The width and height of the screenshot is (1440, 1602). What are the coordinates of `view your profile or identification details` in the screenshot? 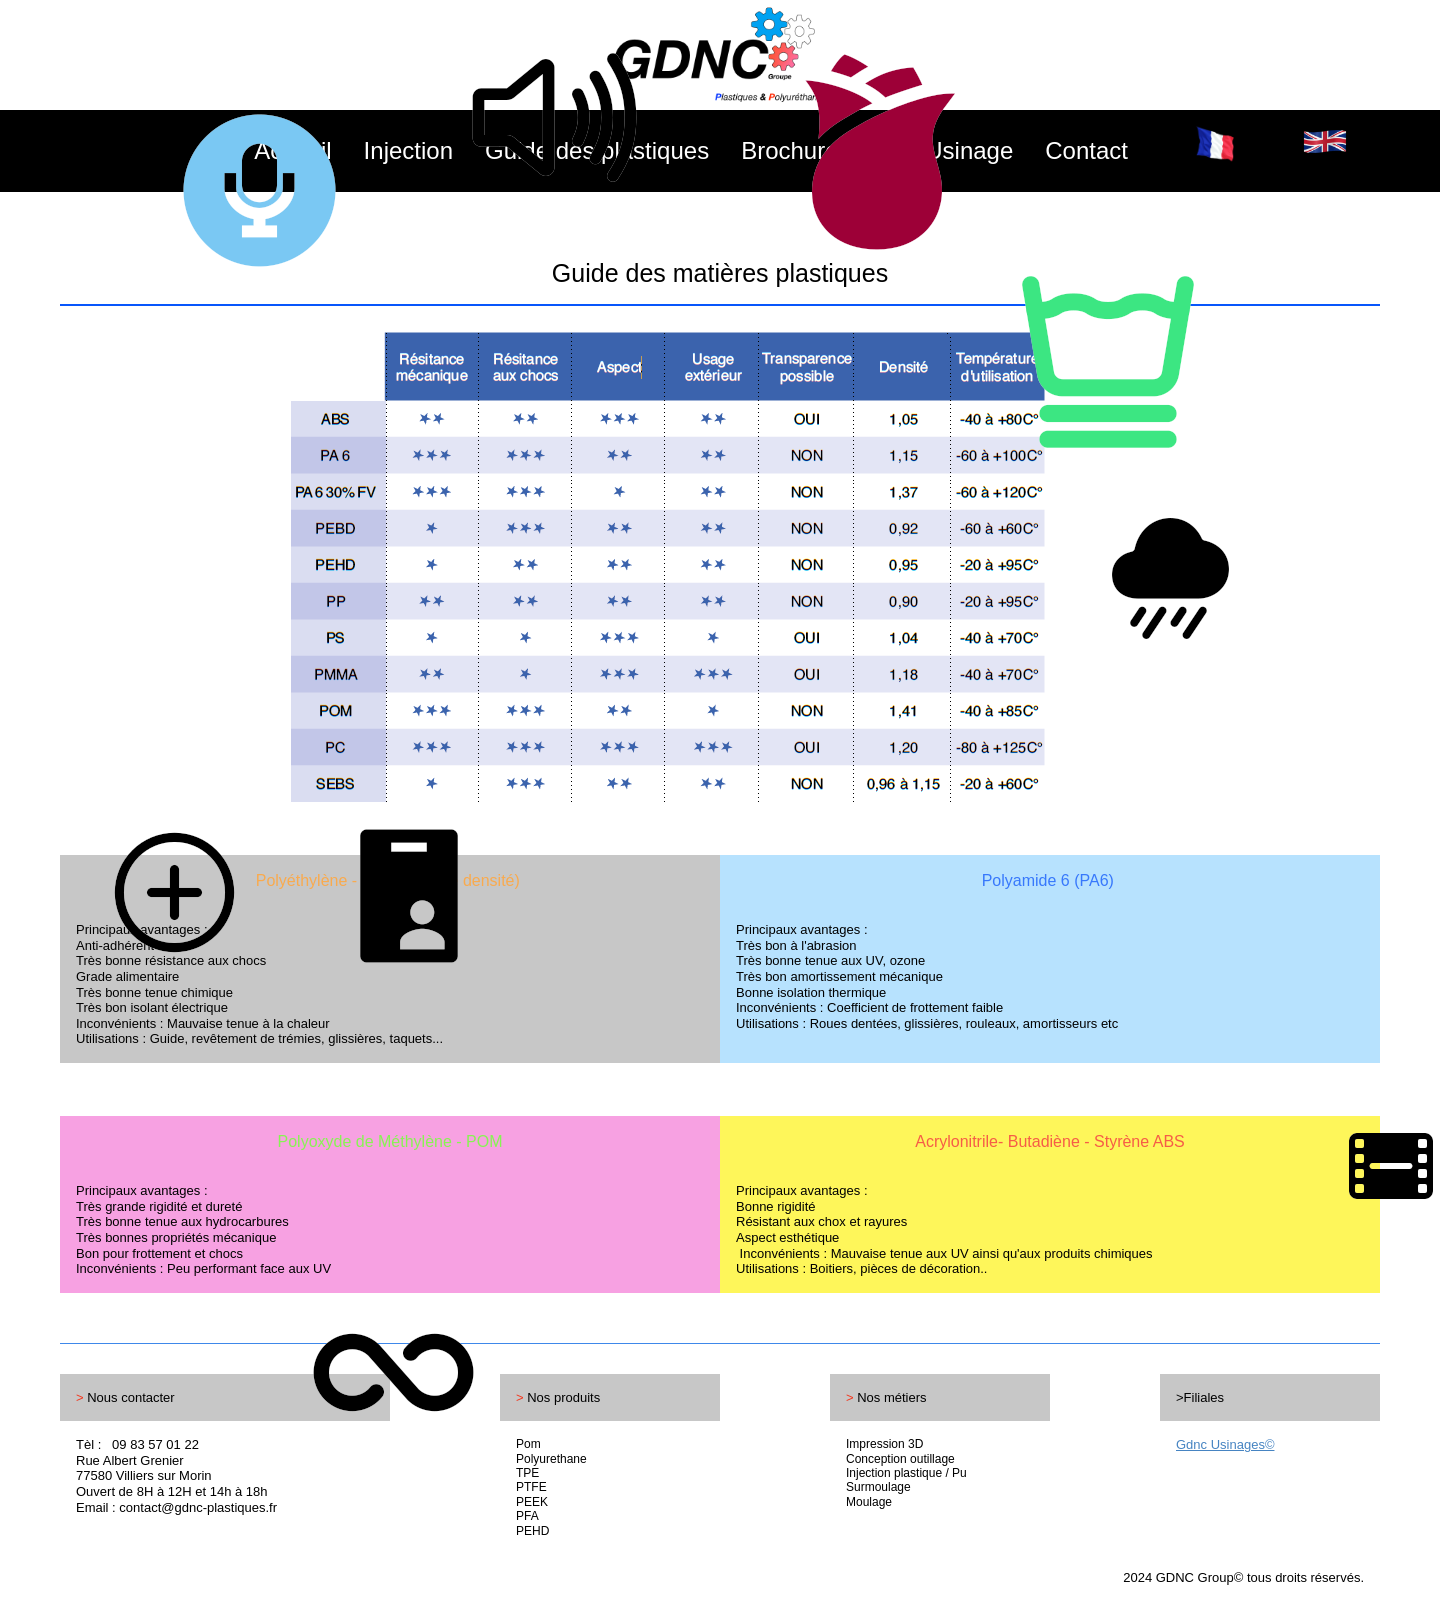 It's located at (409, 896).